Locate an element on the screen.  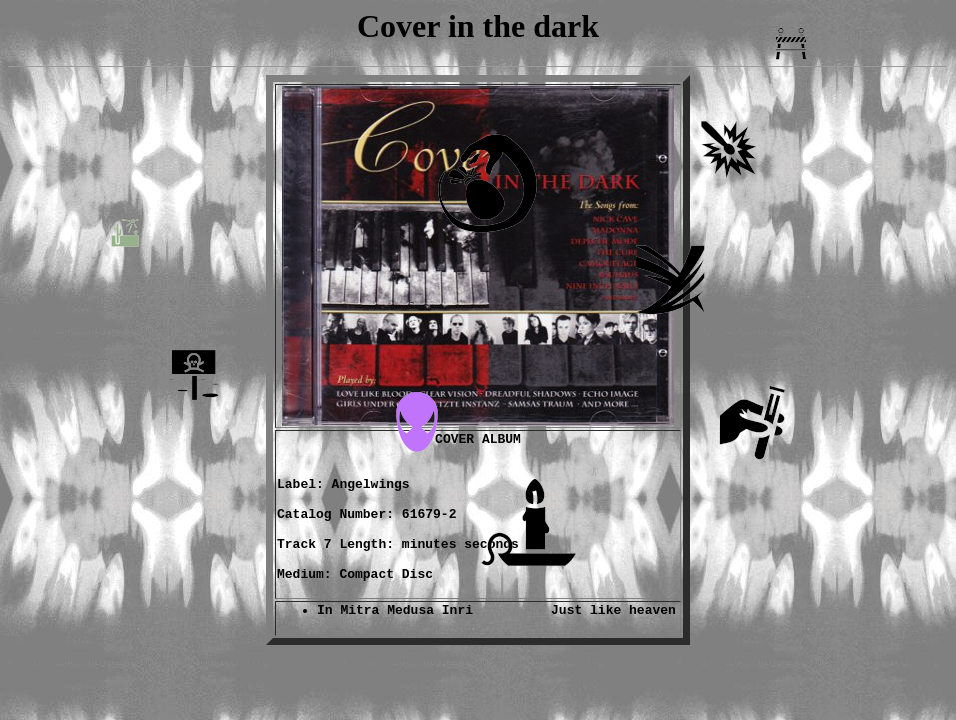
select spider mask avatar or character is located at coordinates (417, 422).